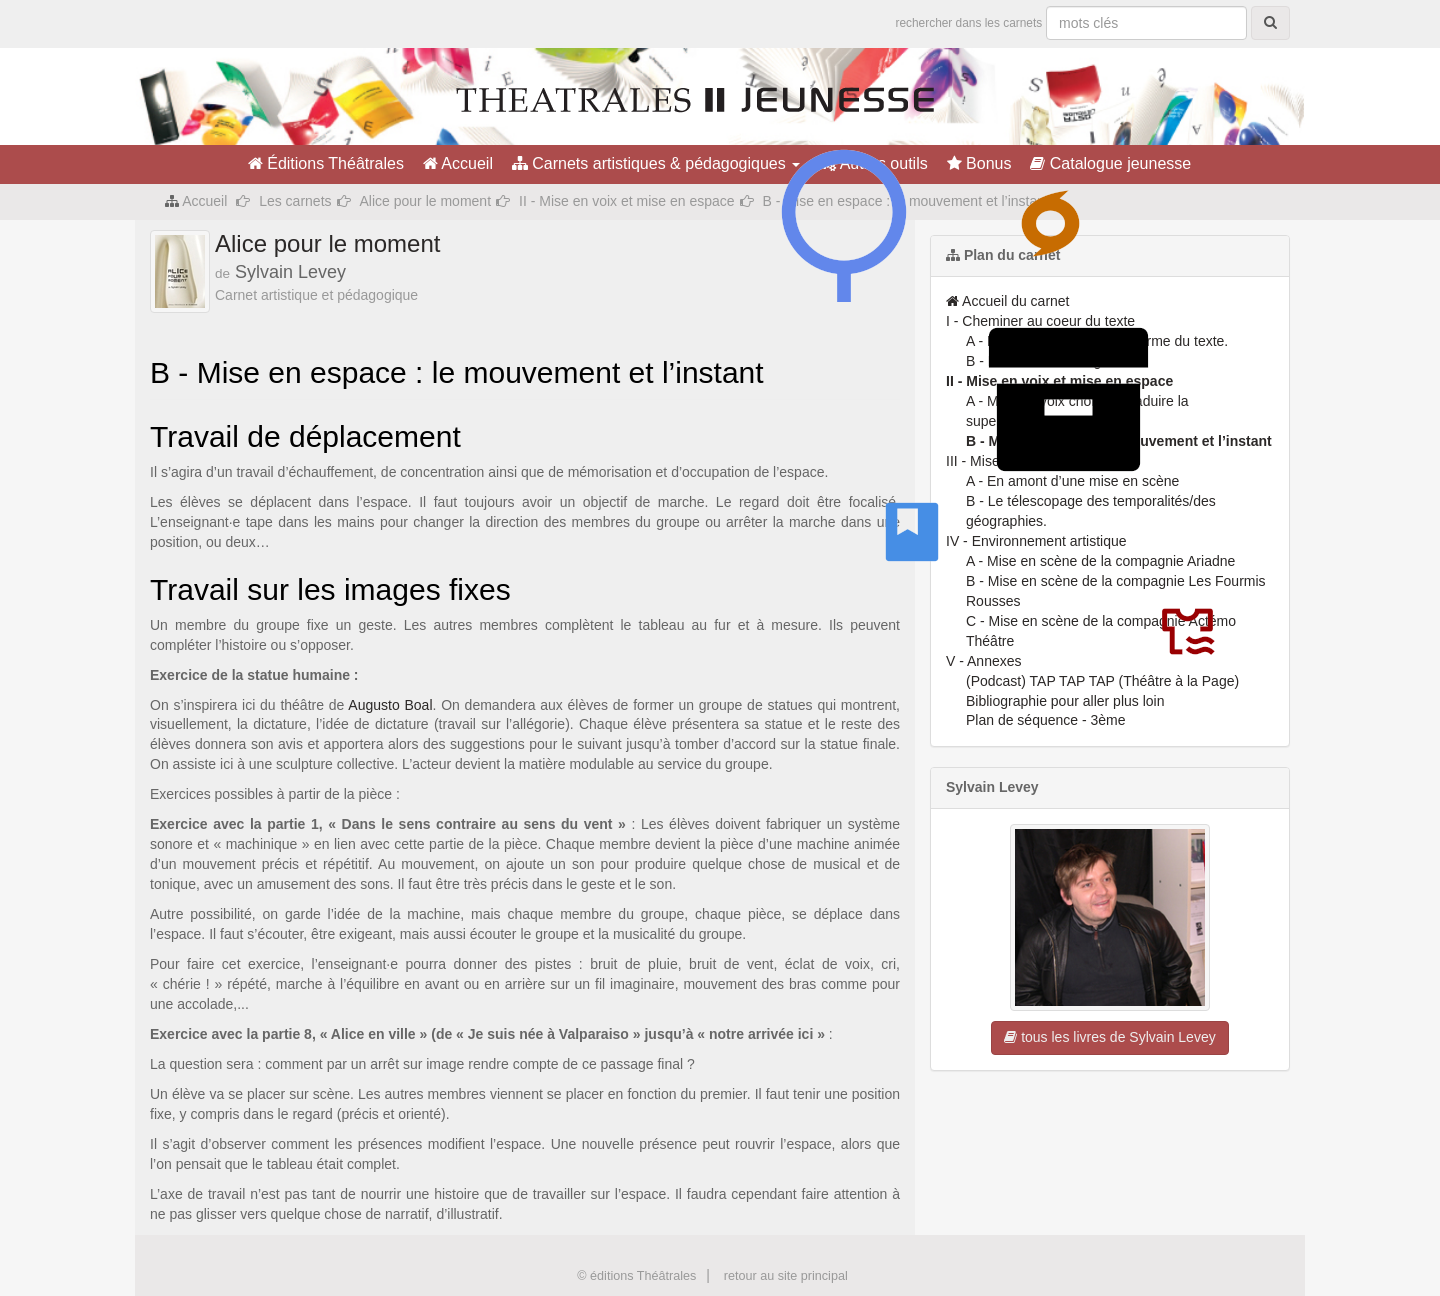 Image resolution: width=1440 pixels, height=1296 pixels. What do you see at coordinates (1068, 399) in the screenshot?
I see `archive this item` at bounding box center [1068, 399].